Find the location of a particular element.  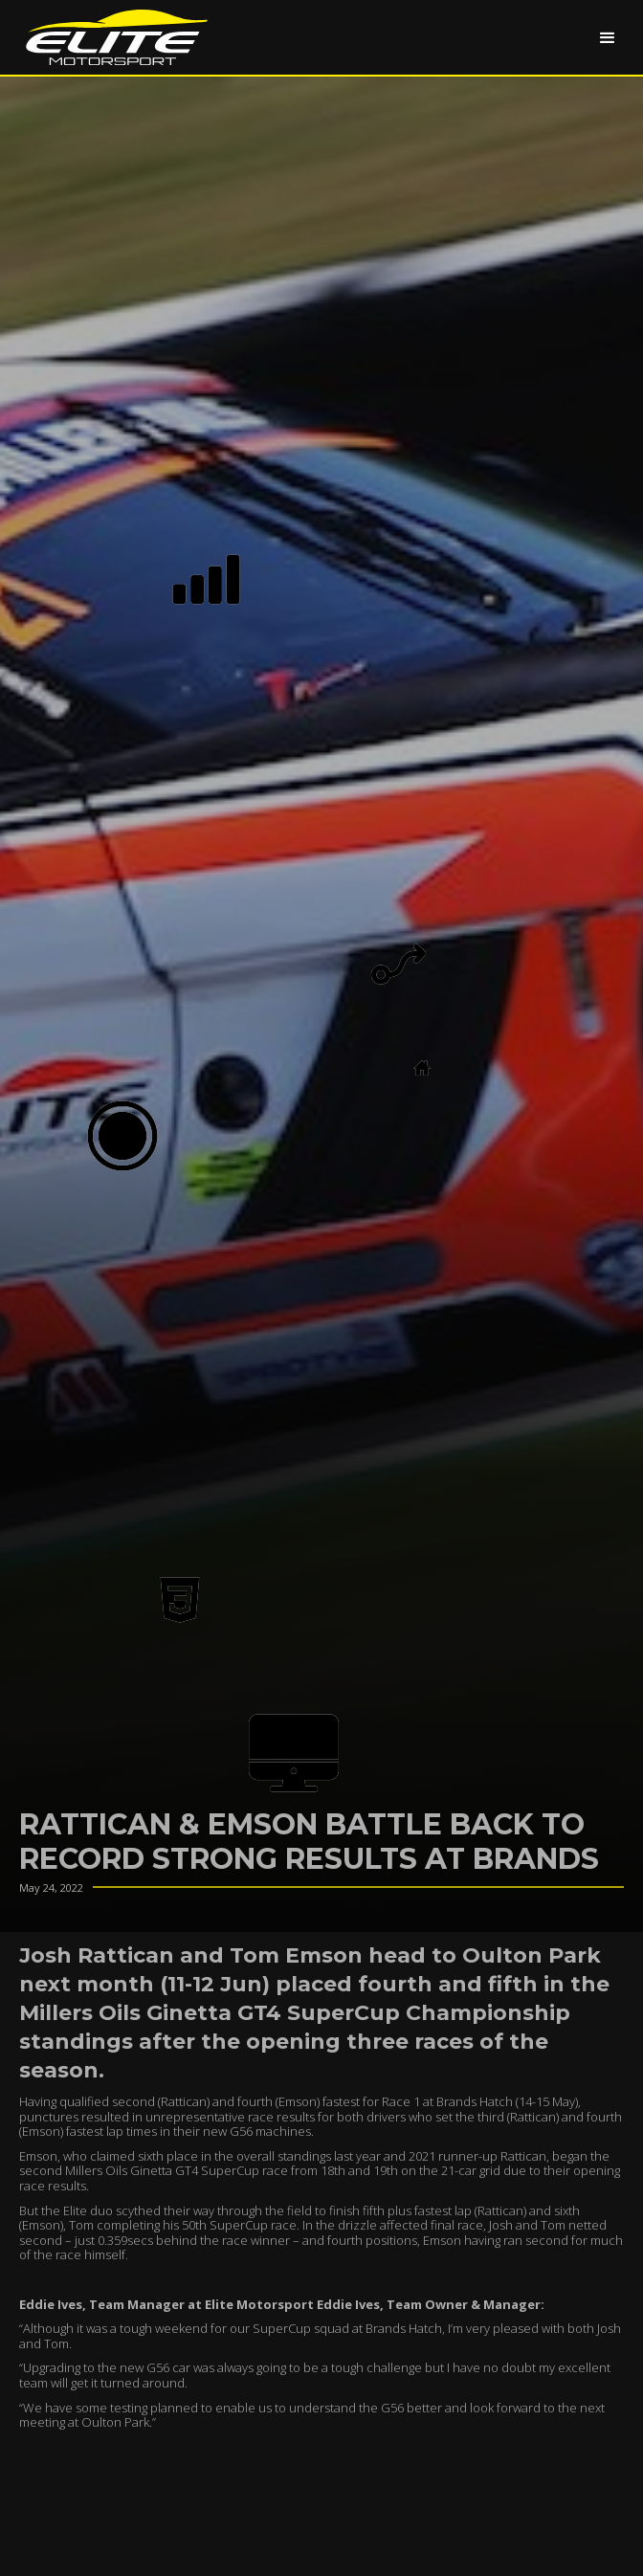

navigate to the next step in a workflow is located at coordinates (398, 964).